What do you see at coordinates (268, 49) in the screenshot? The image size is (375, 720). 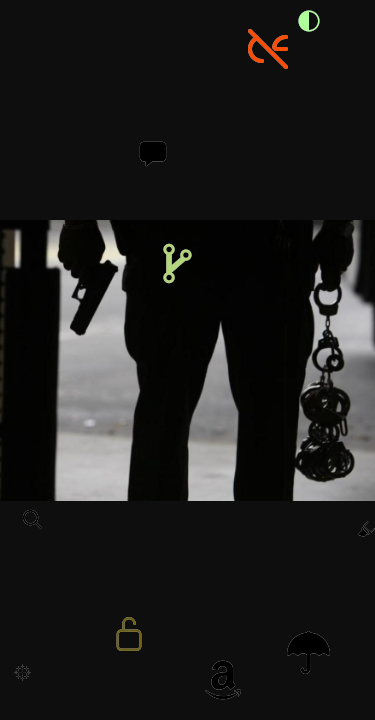 I see `indicates CE certification is disabled or not applicable` at bounding box center [268, 49].